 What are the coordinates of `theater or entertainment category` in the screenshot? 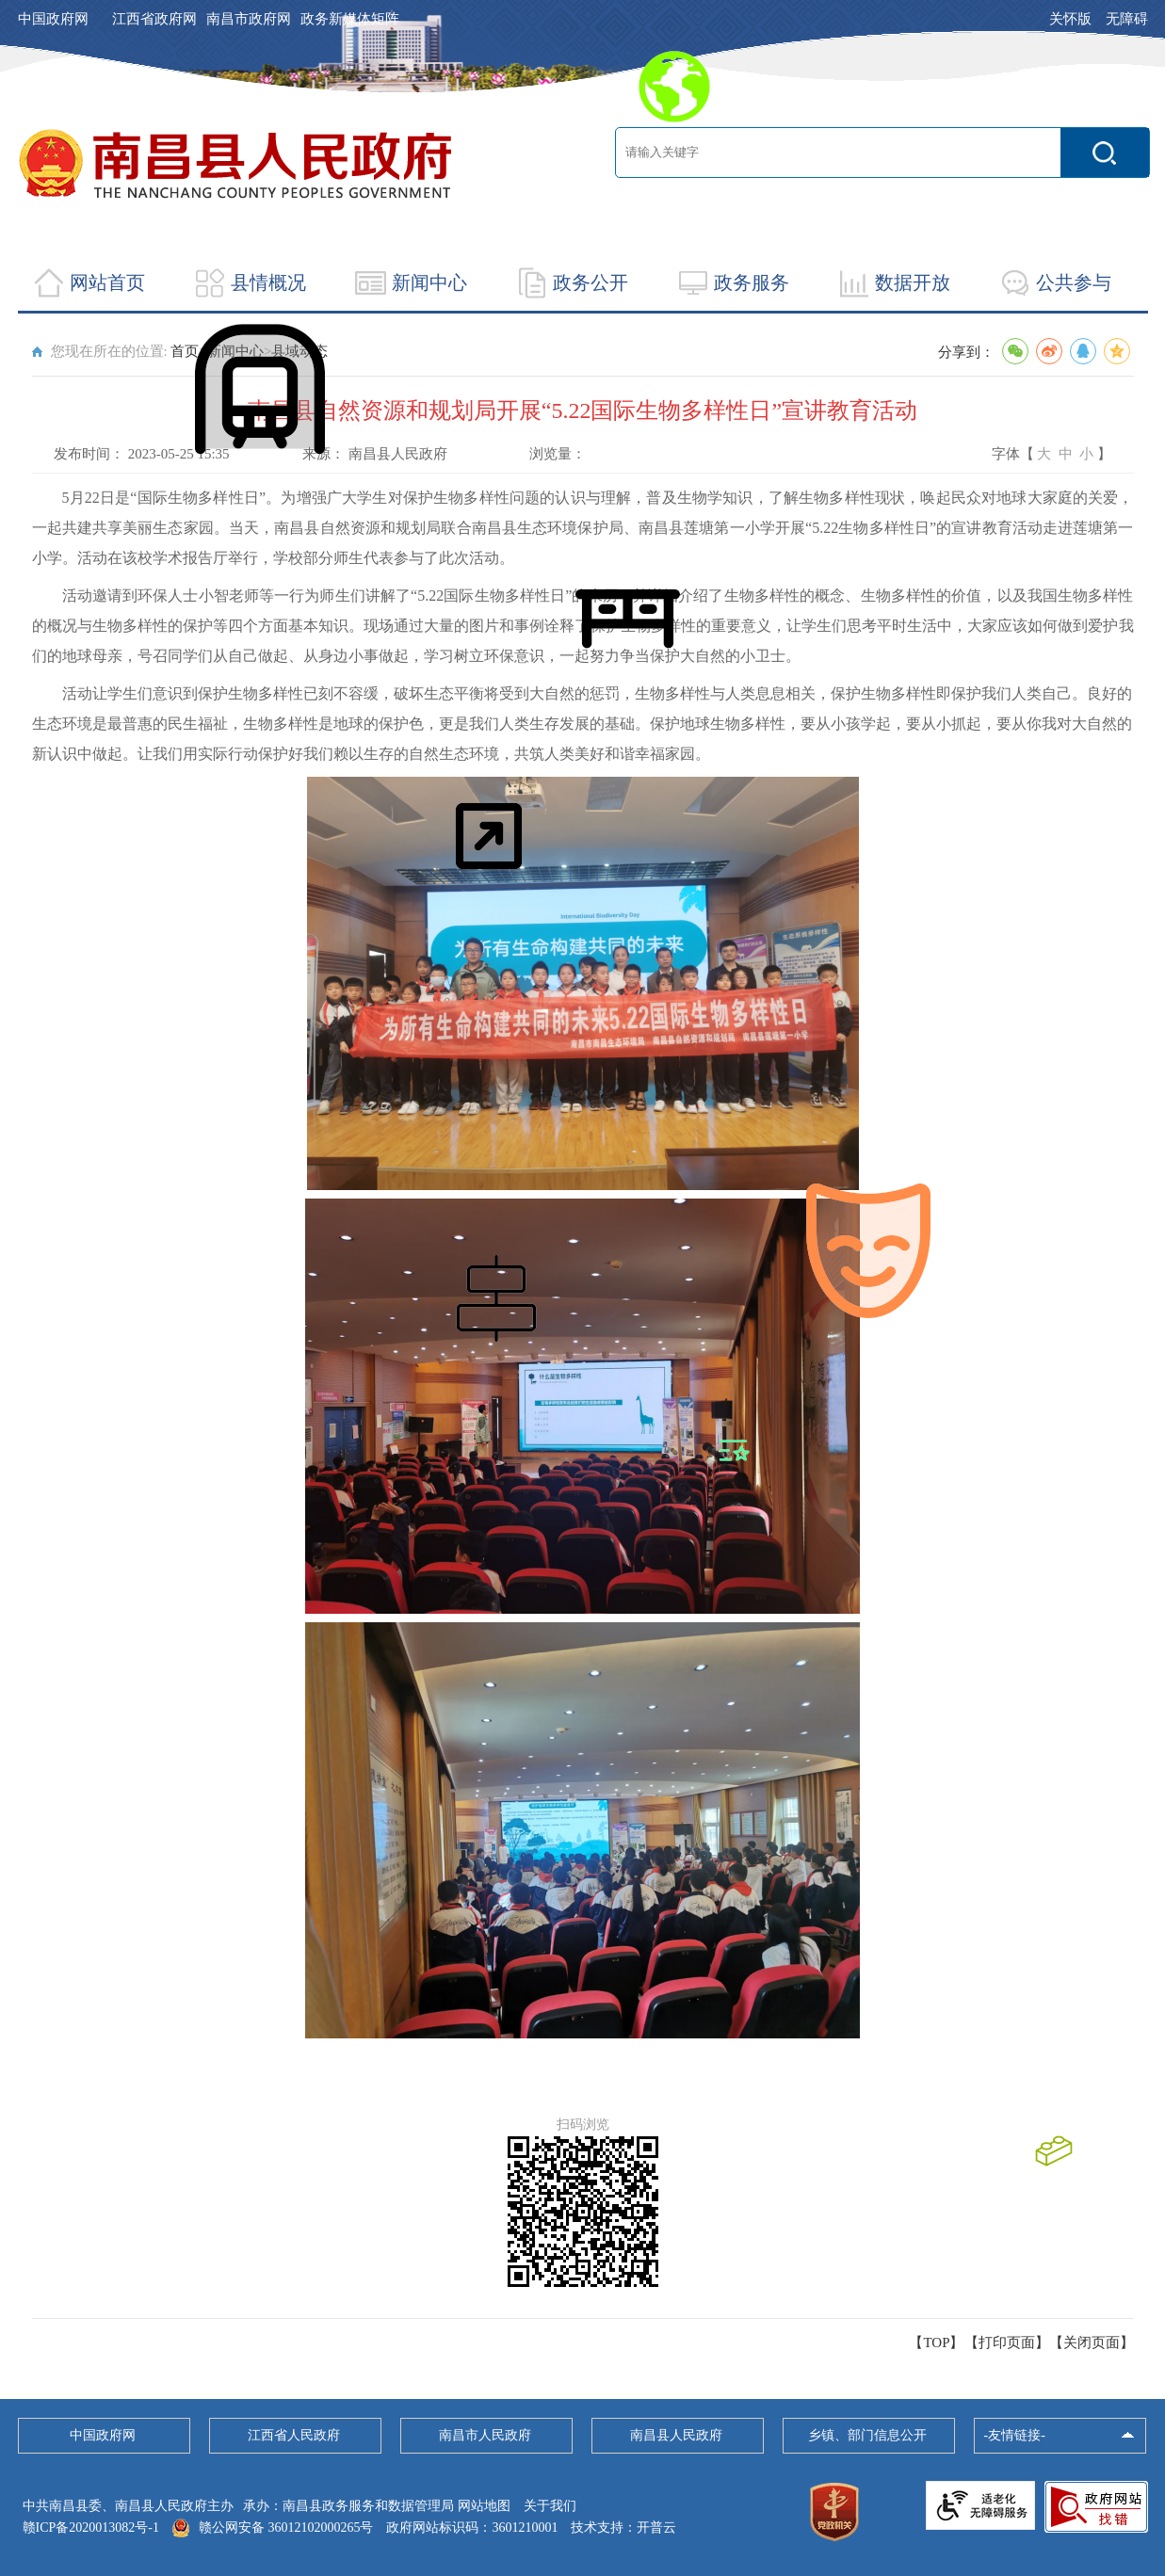 It's located at (868, 1246).